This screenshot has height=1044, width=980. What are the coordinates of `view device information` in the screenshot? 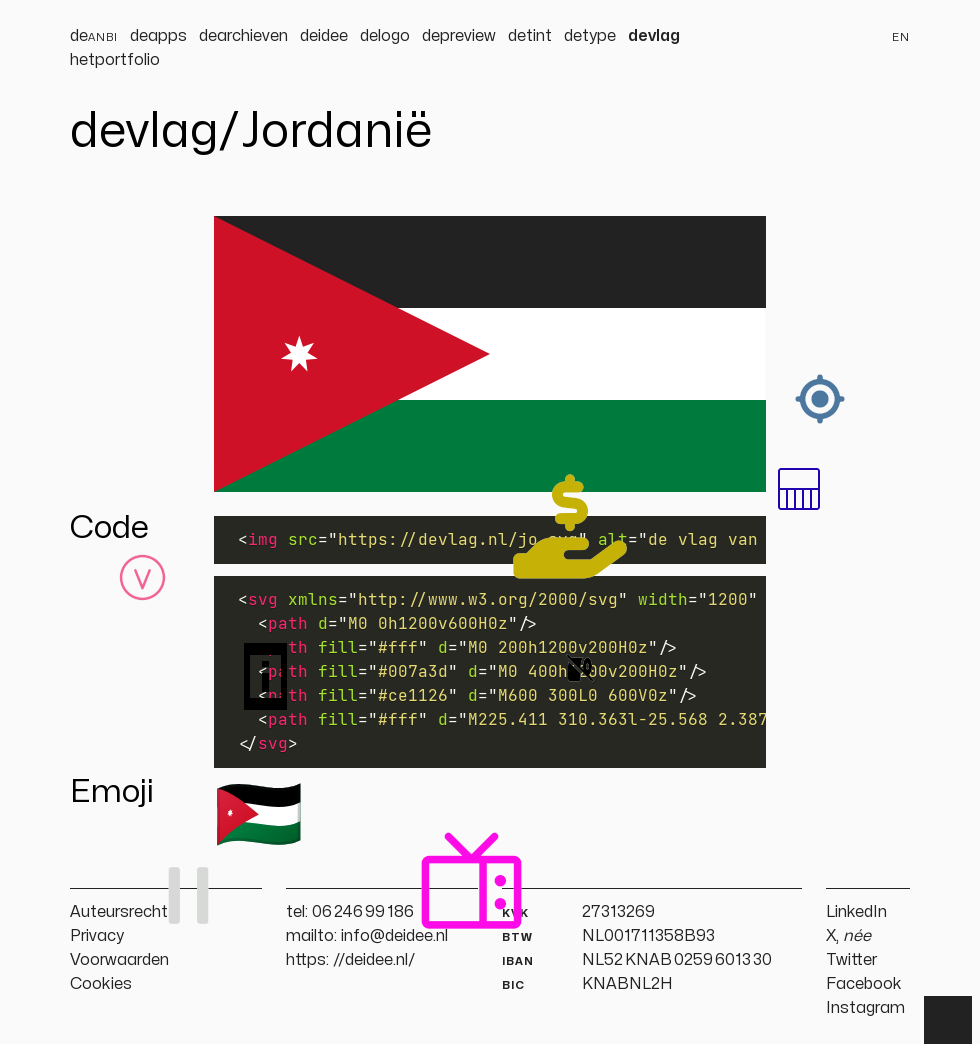 It's located at (265, 676).